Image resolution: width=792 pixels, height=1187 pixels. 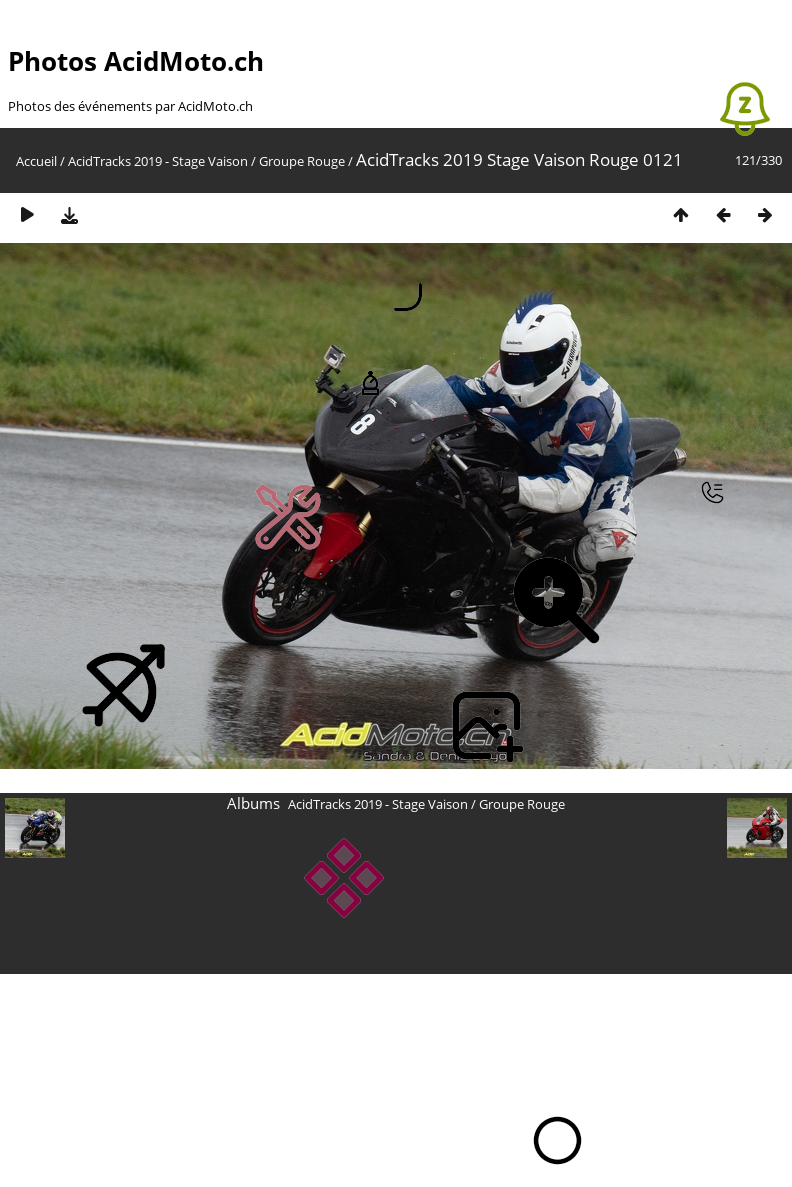 I want to click on unselected radio button or checkbox option, so click(x=557, y=1140).